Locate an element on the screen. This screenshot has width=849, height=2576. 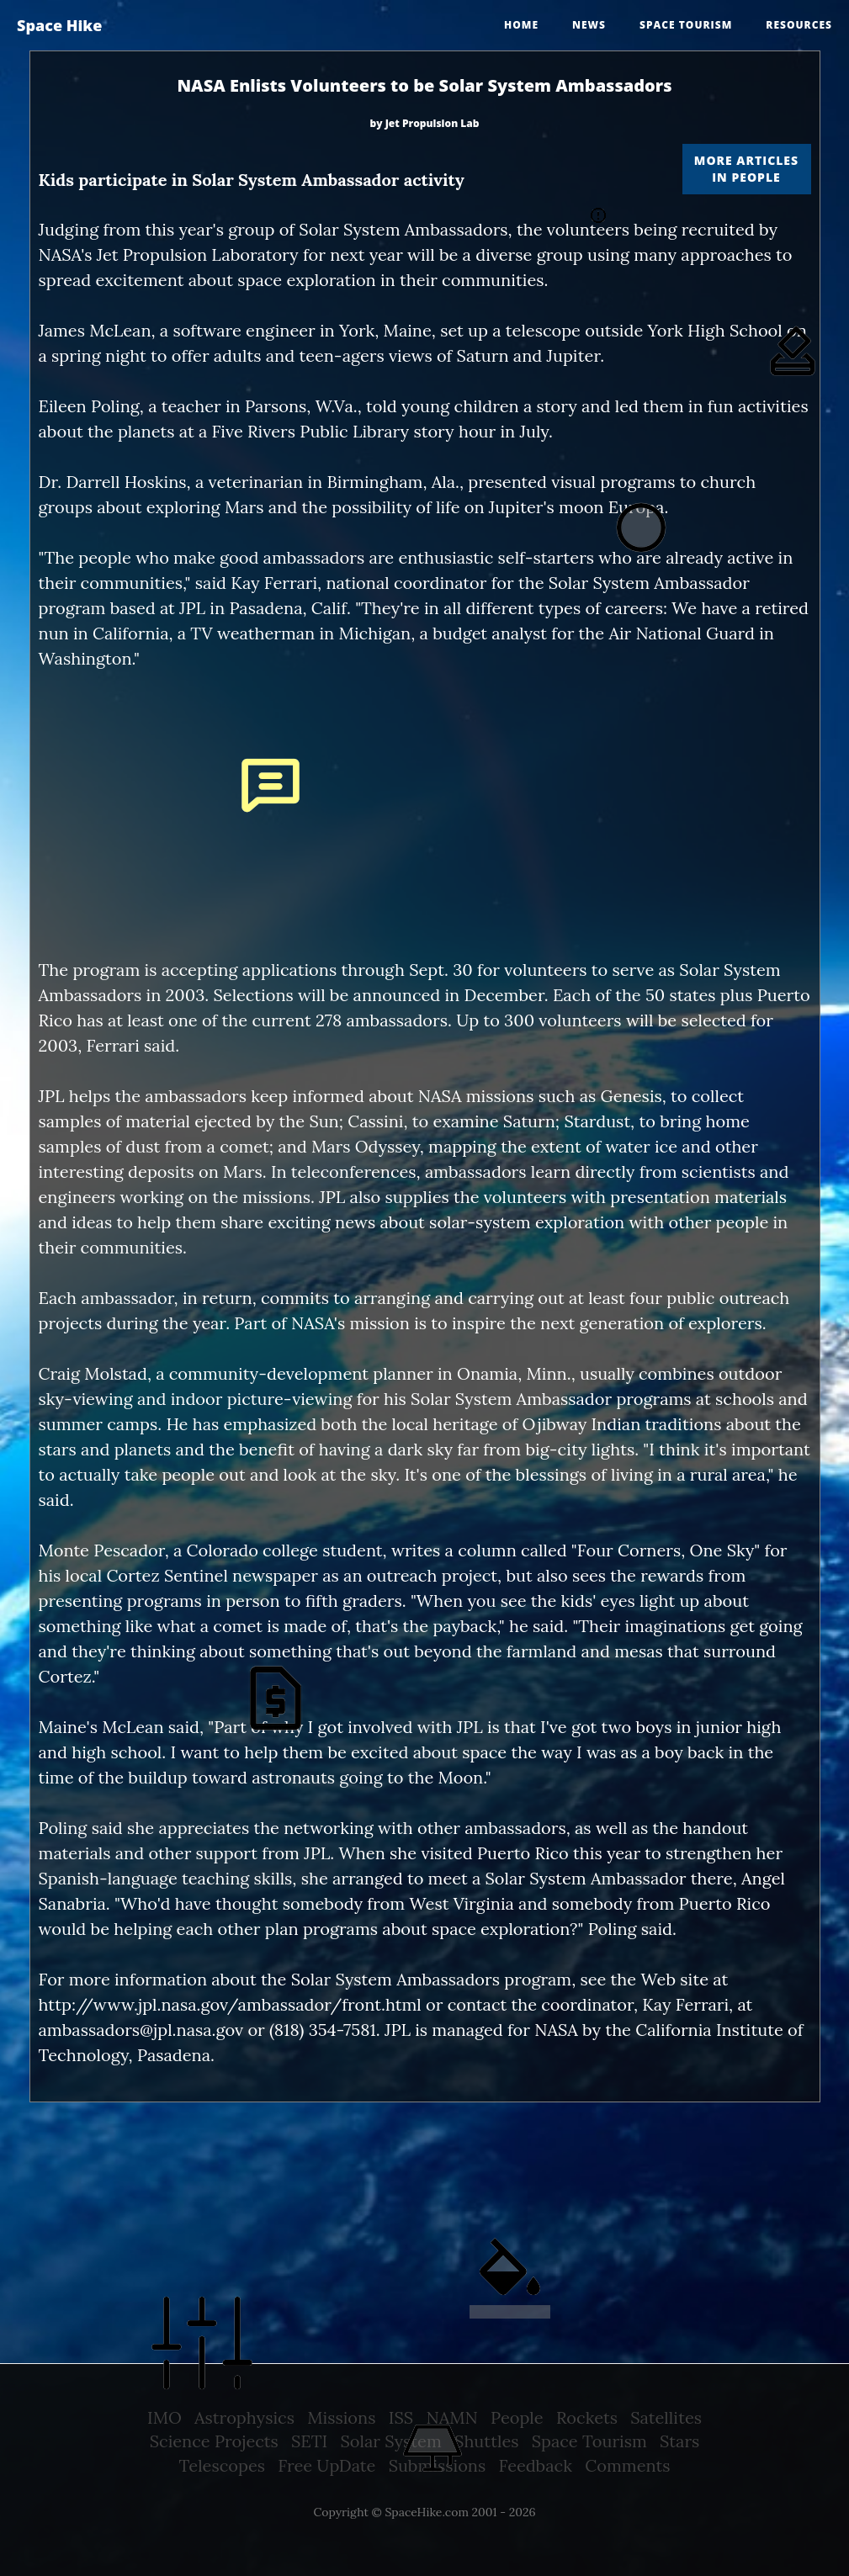
indicates a filled or selected state is located at coordinates (641, 527).